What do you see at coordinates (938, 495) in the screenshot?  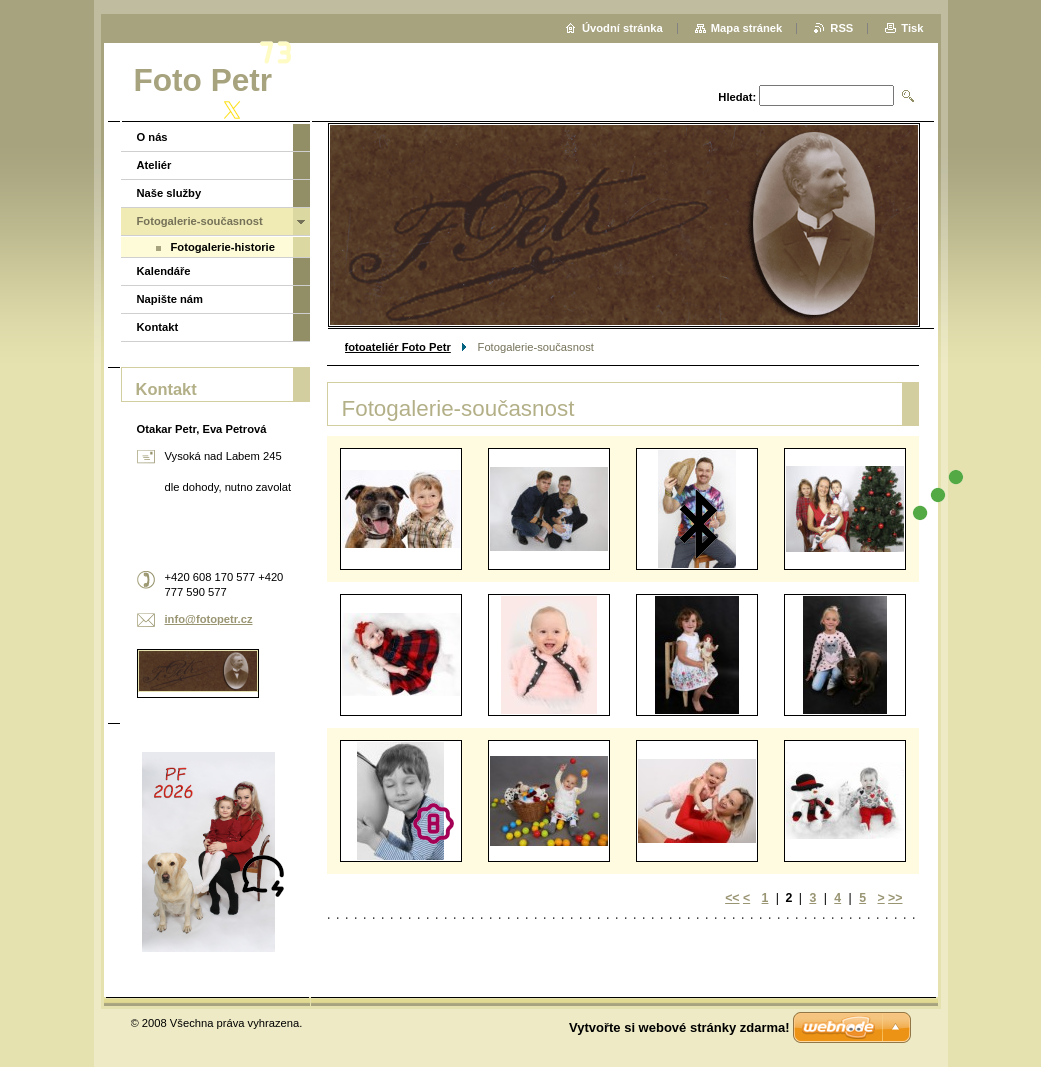 I see `more options menu (diagonal variant)` at bounding box center [938, 495].